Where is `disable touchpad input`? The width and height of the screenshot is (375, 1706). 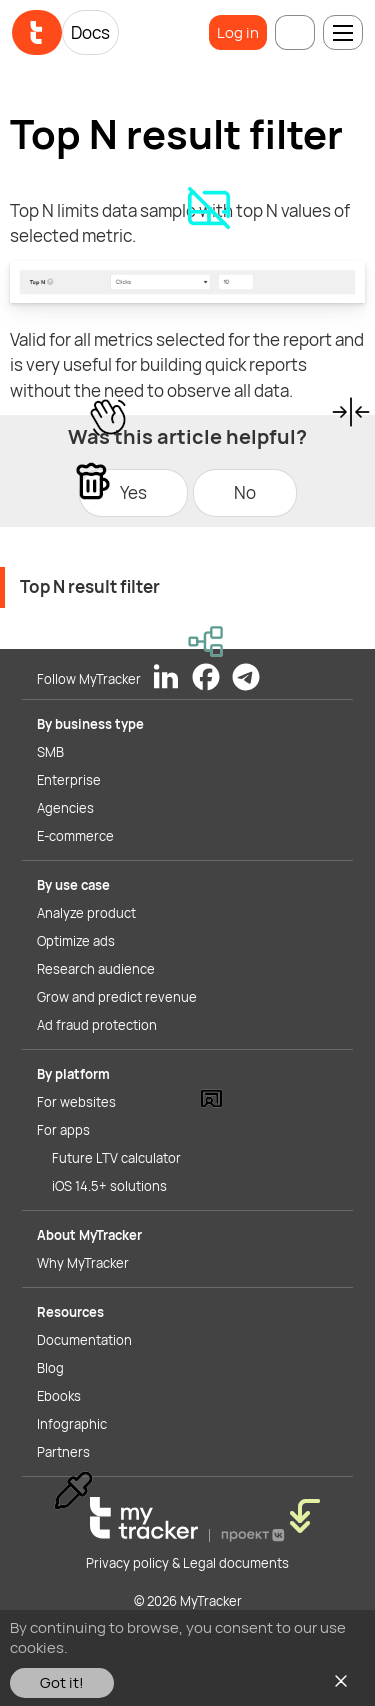 disable touchpad input is located at coordinates (209, 208).